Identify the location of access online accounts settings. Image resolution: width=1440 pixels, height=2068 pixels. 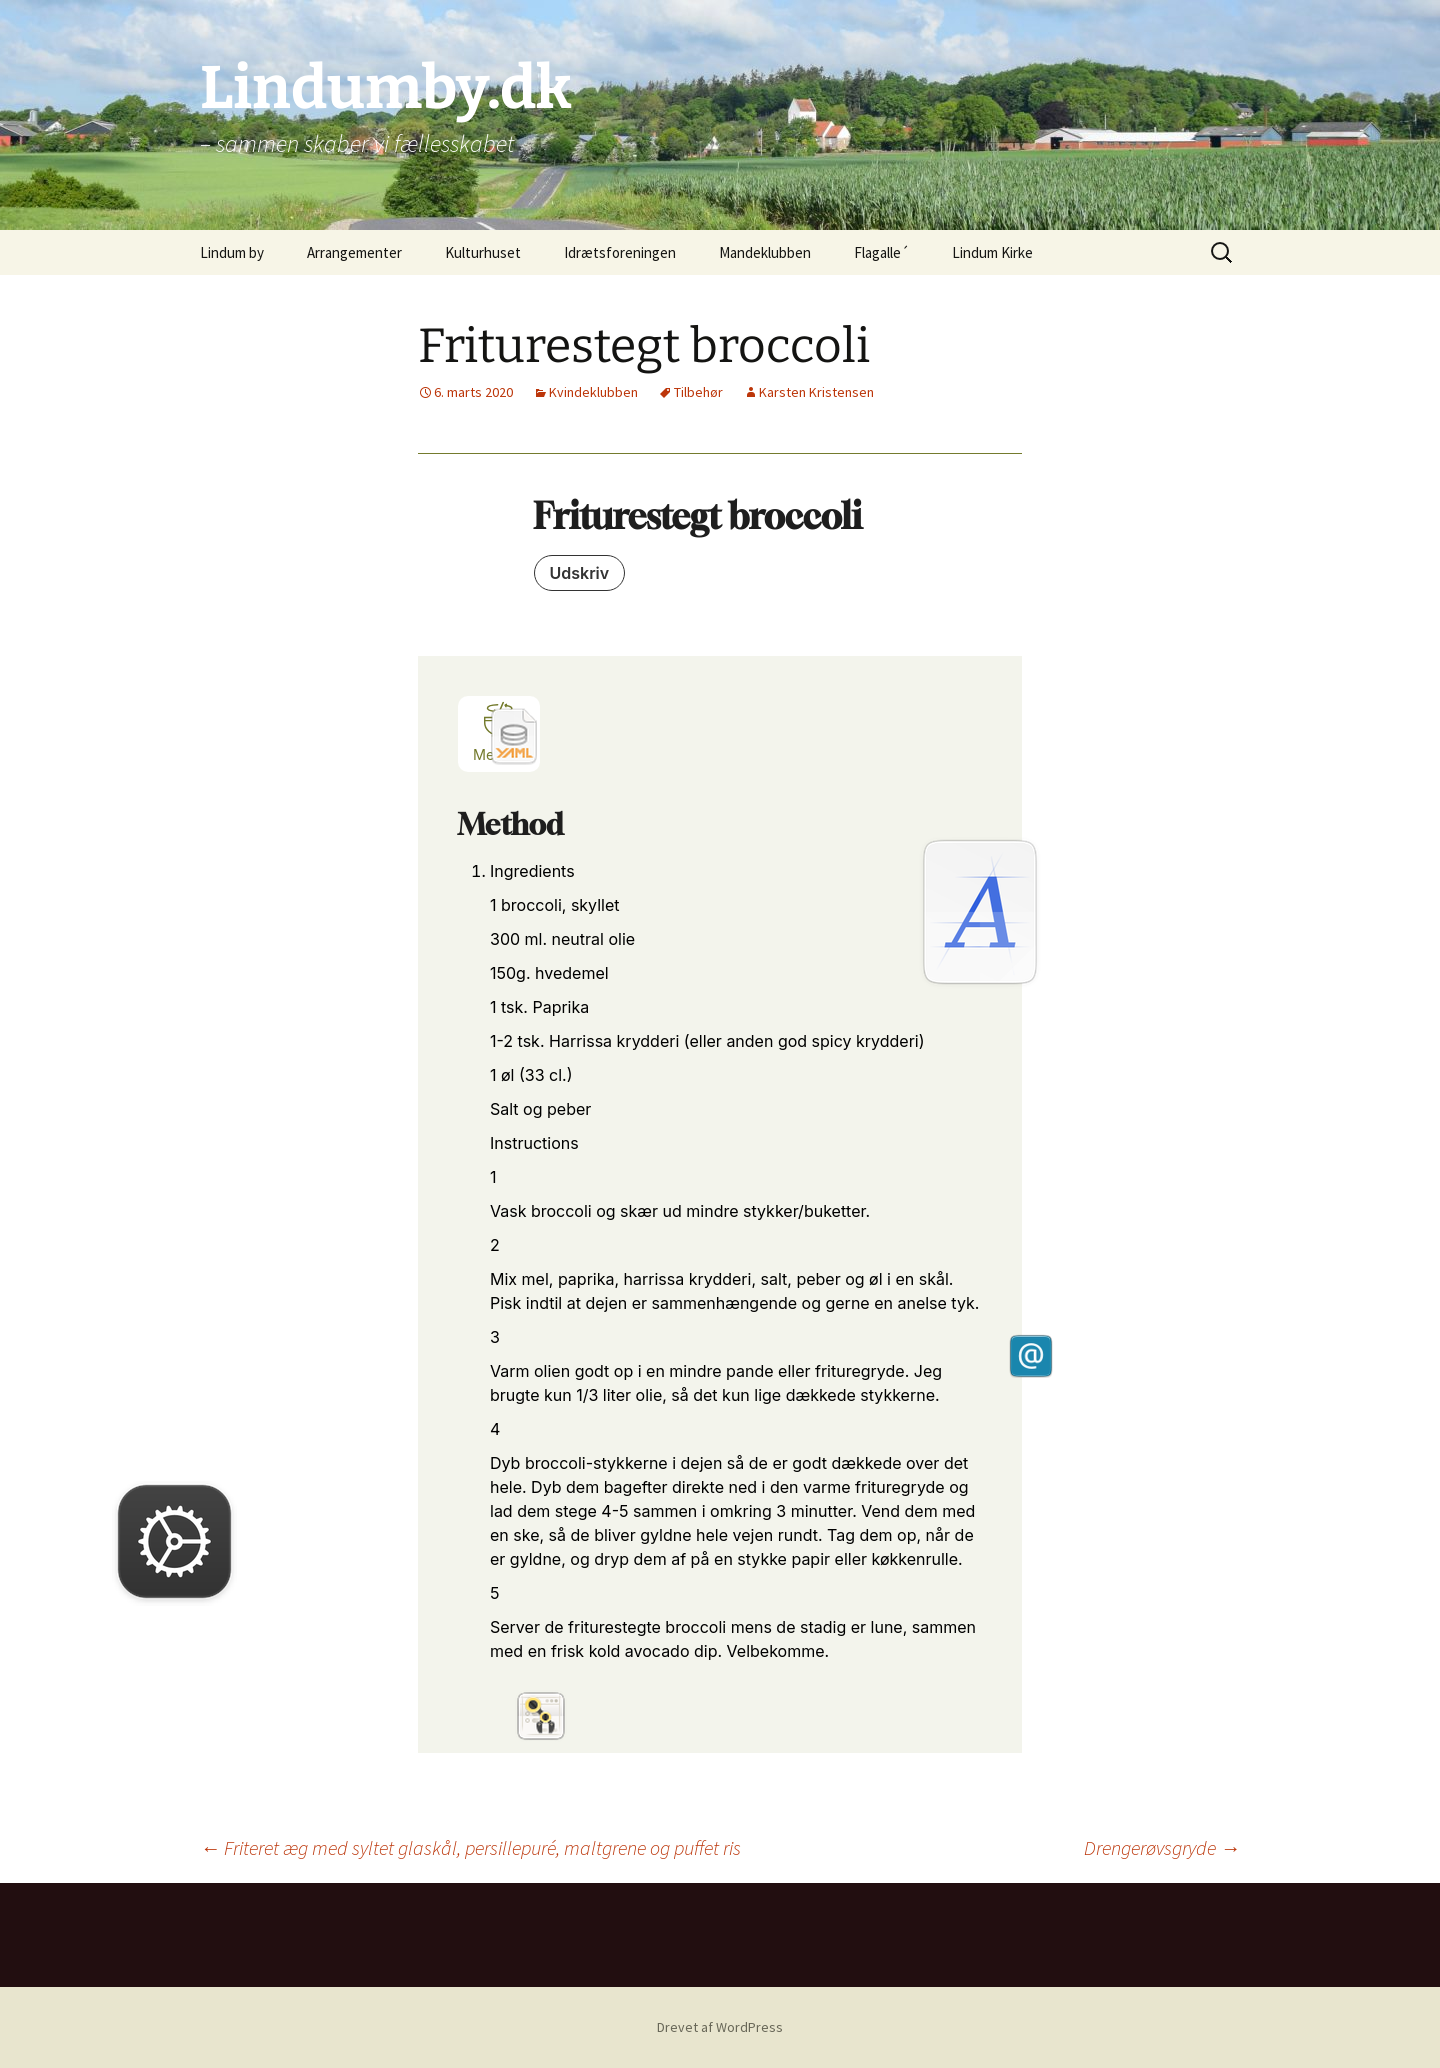
(1031, 1356).